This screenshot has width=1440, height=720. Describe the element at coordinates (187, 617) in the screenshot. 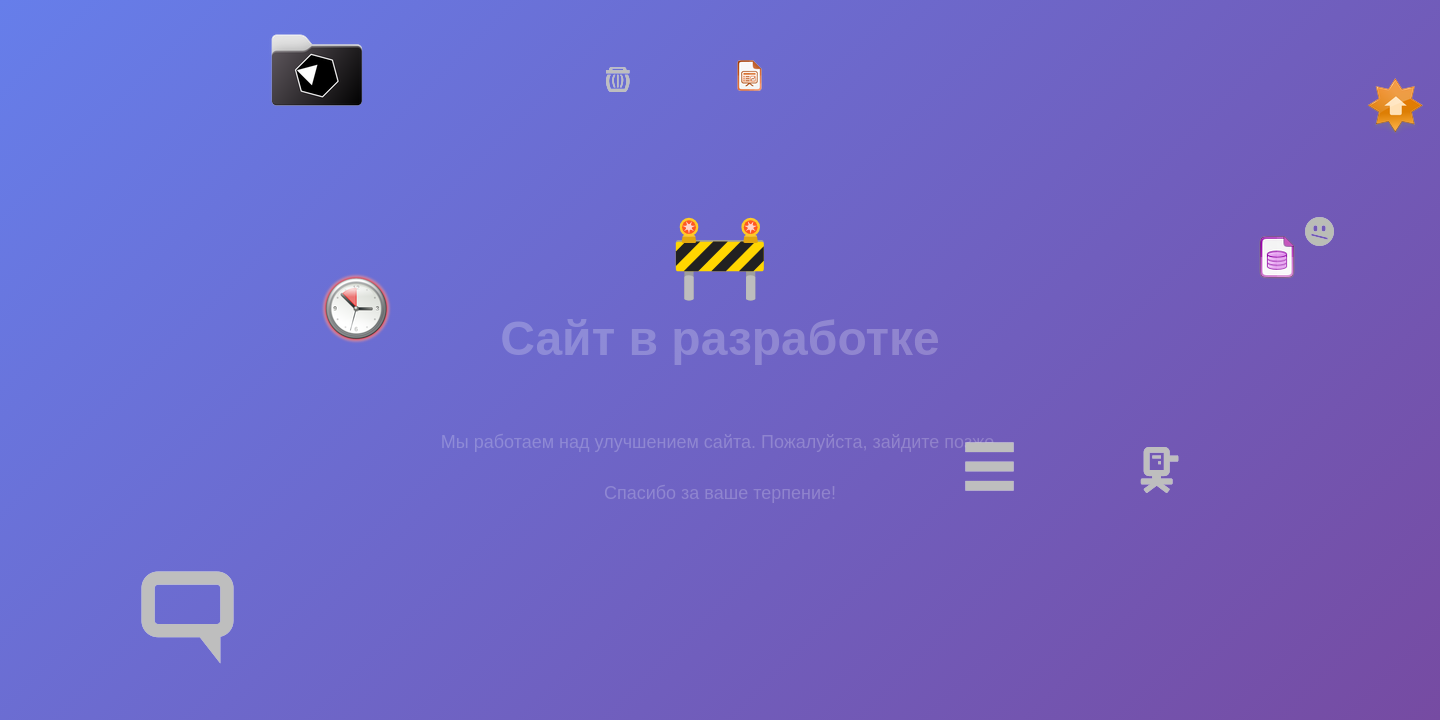

I see `set your status to invisible or offline` at that location.